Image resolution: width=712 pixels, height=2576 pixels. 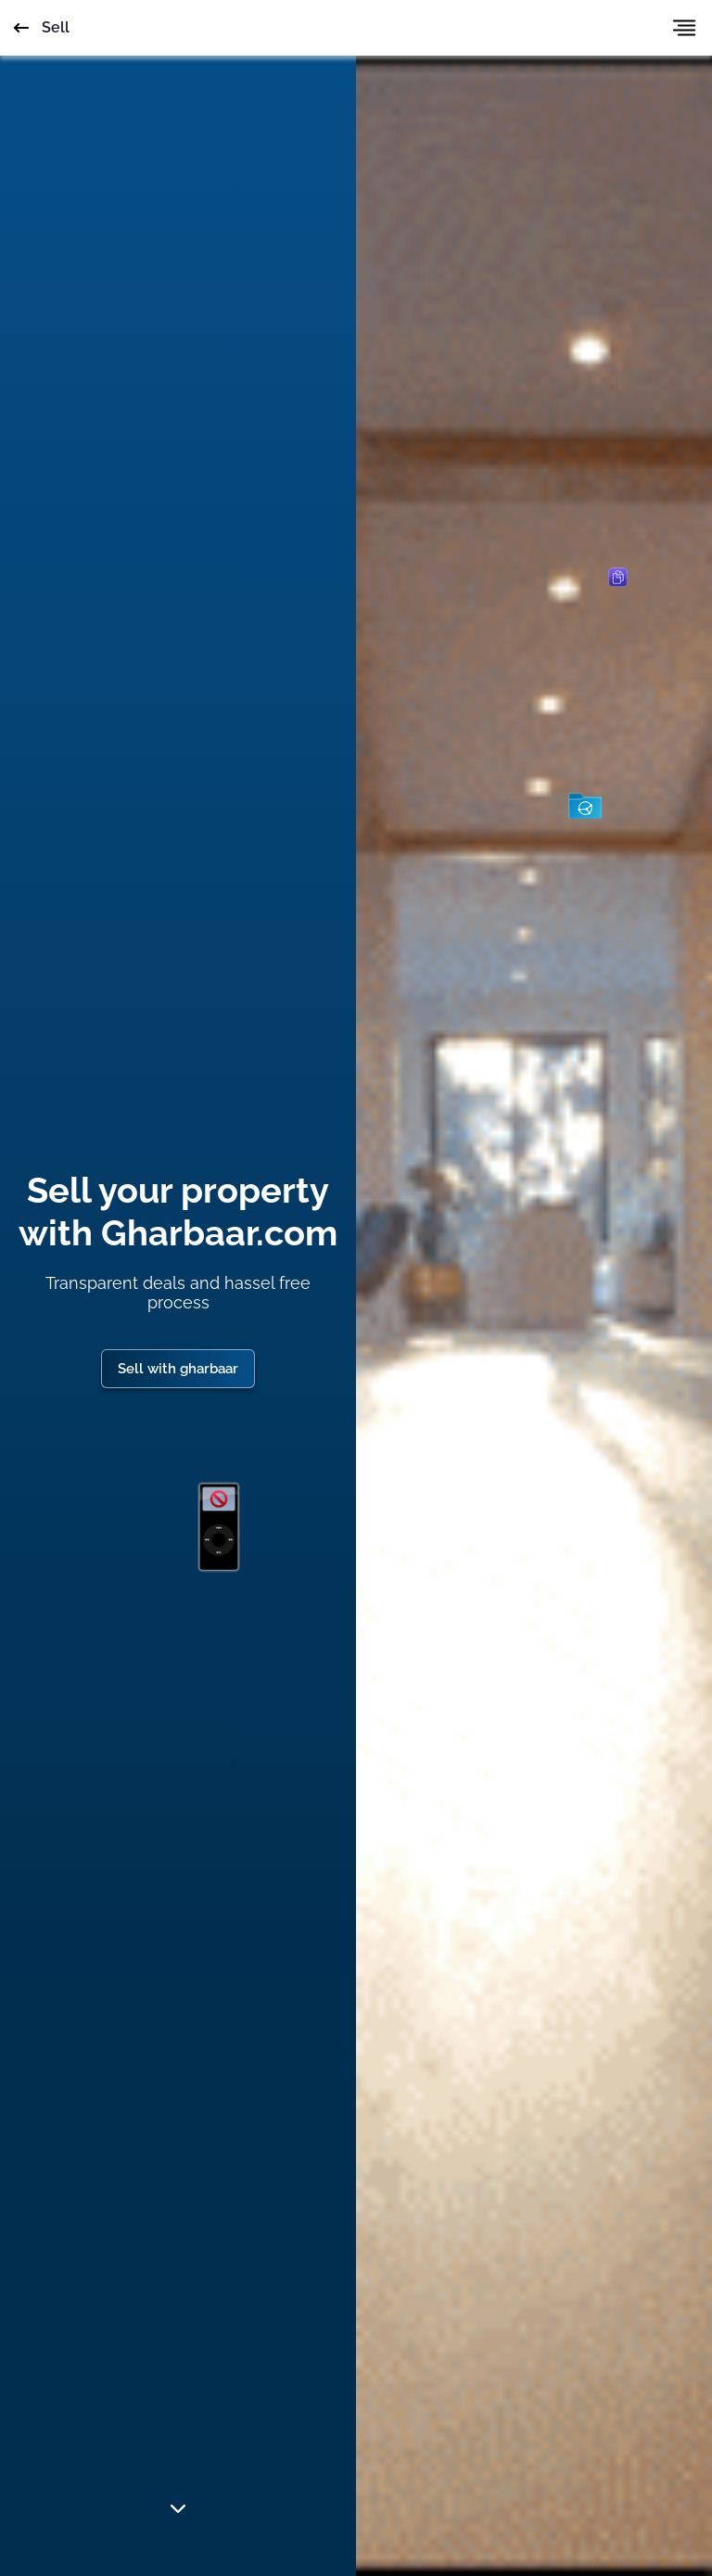 I want to click on indicates an unavailable or disconnected iPod device, so click(x=219, y=1527).